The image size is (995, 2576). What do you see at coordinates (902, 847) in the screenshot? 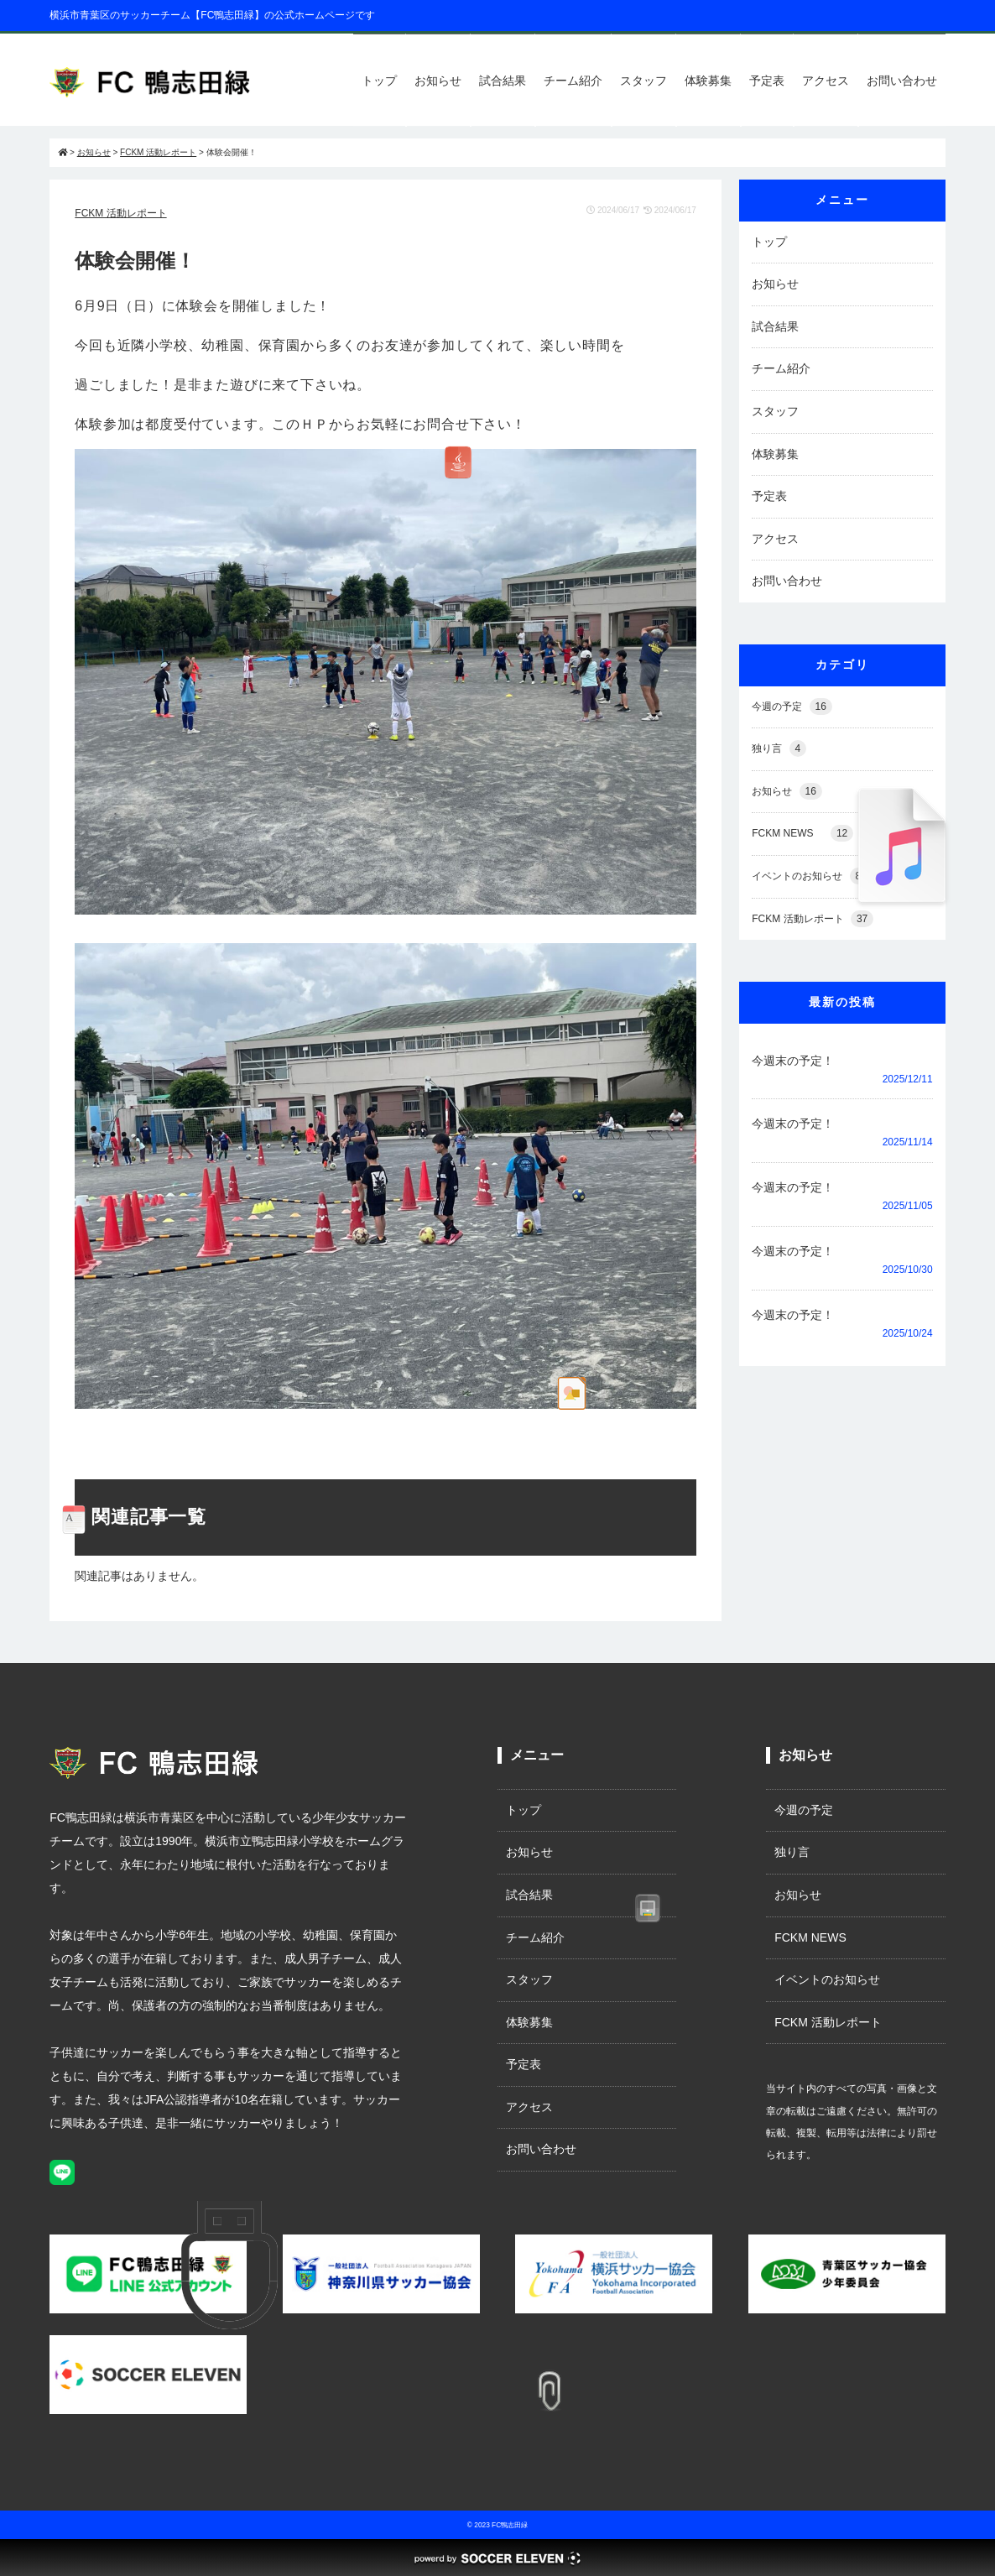
I see `generic audio file icon` at bounding box center [902, 847].